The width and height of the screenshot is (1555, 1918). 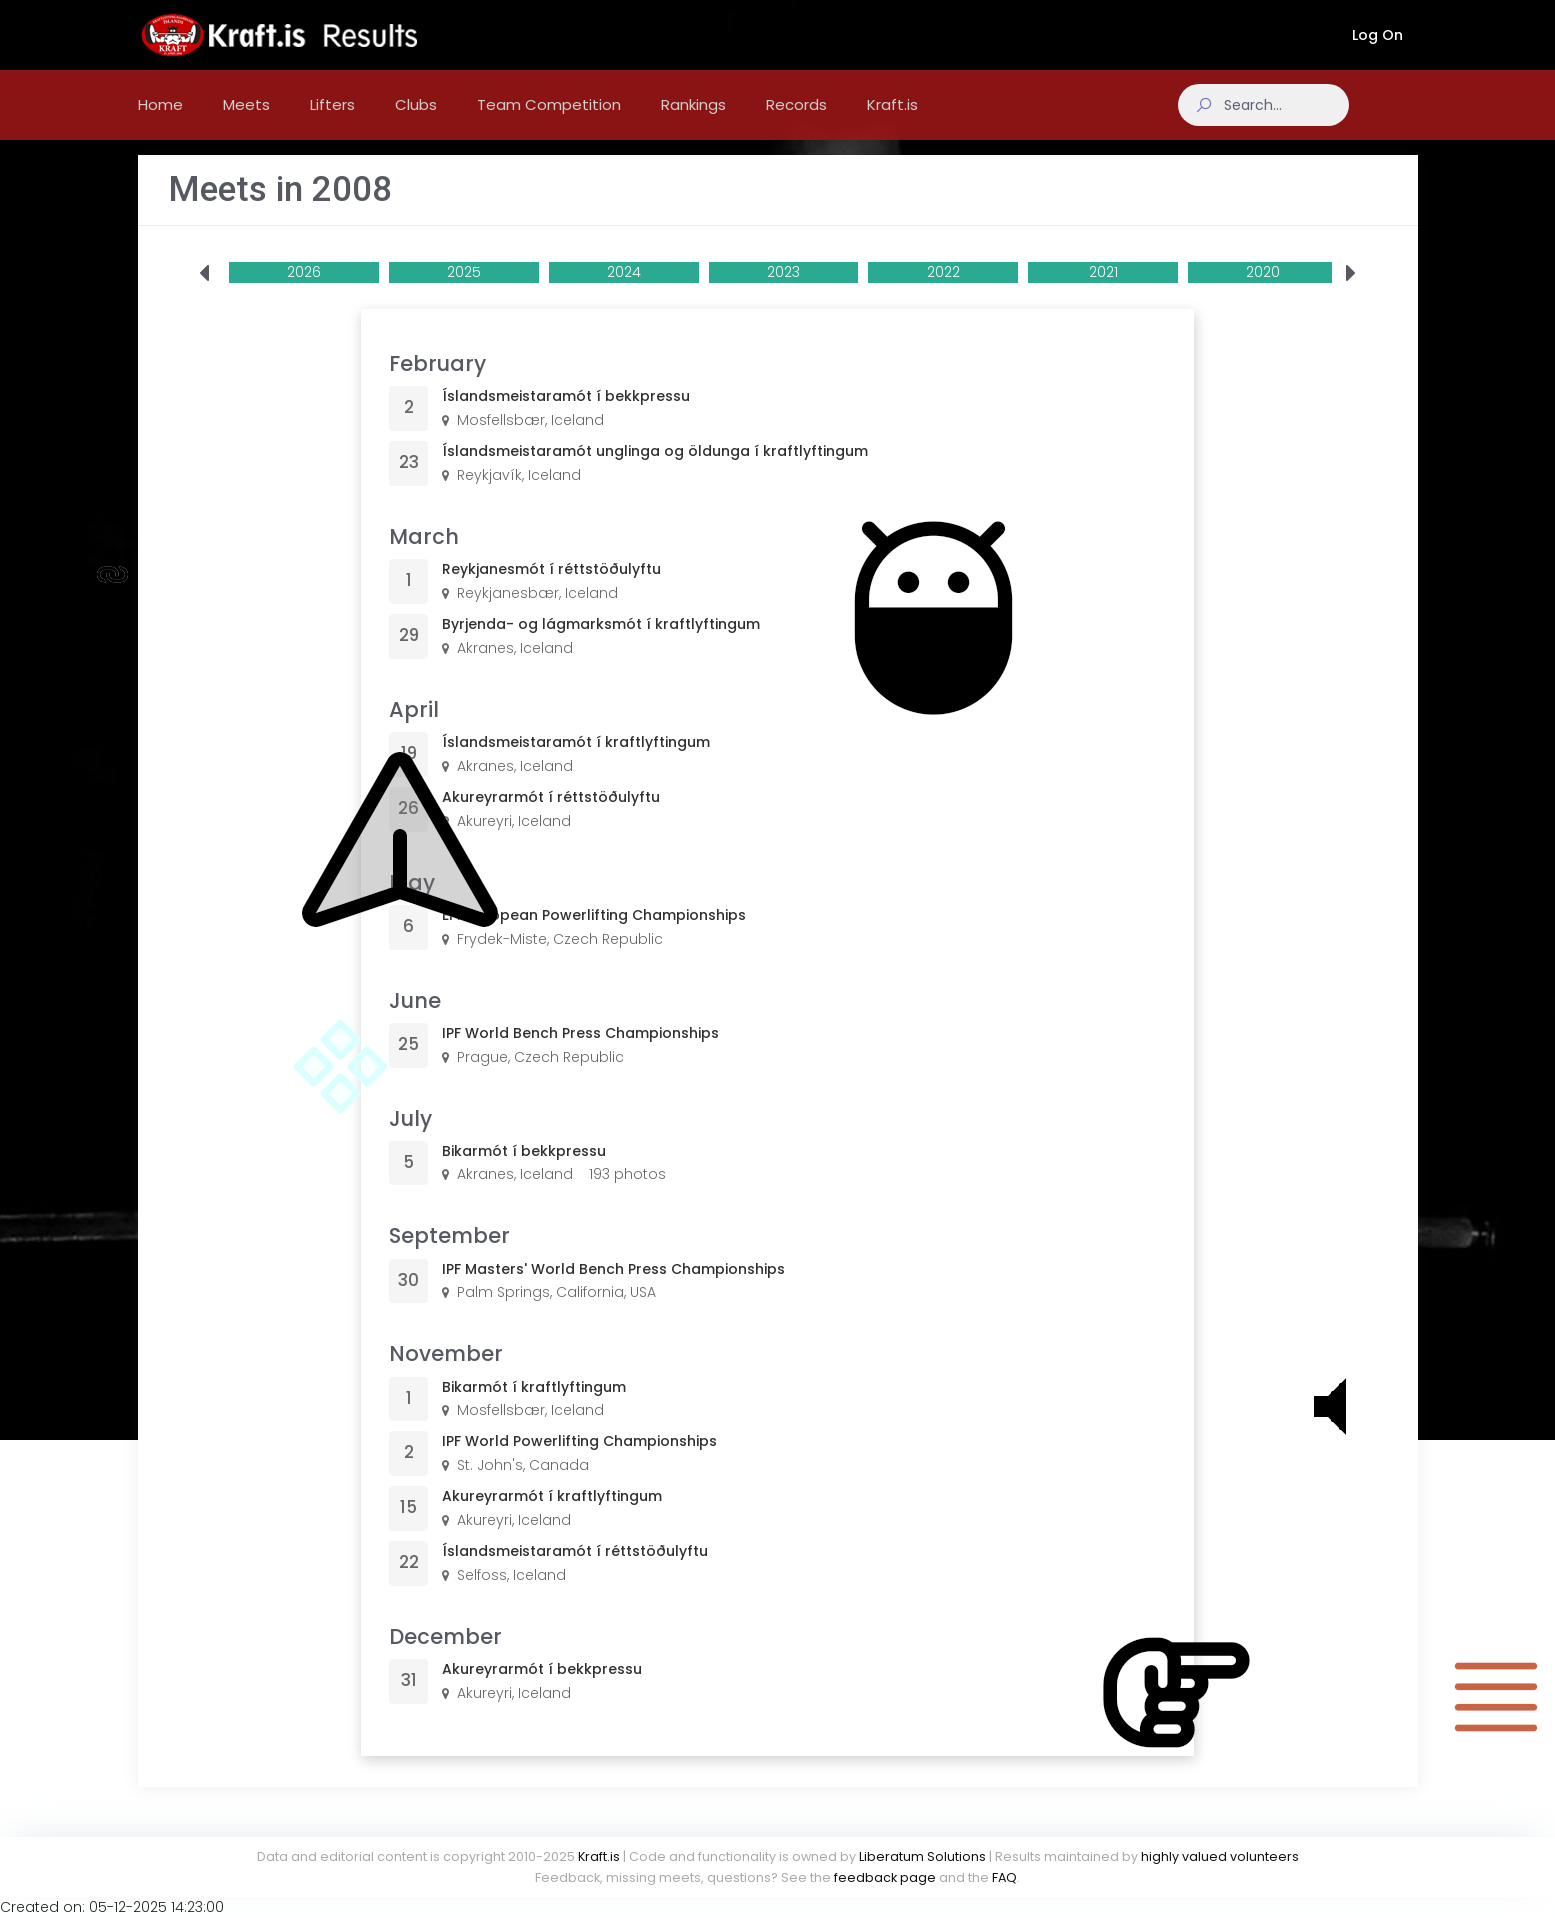 I want to click on tap to continue or proceed to the next step, so click(x=1176, y=1692).